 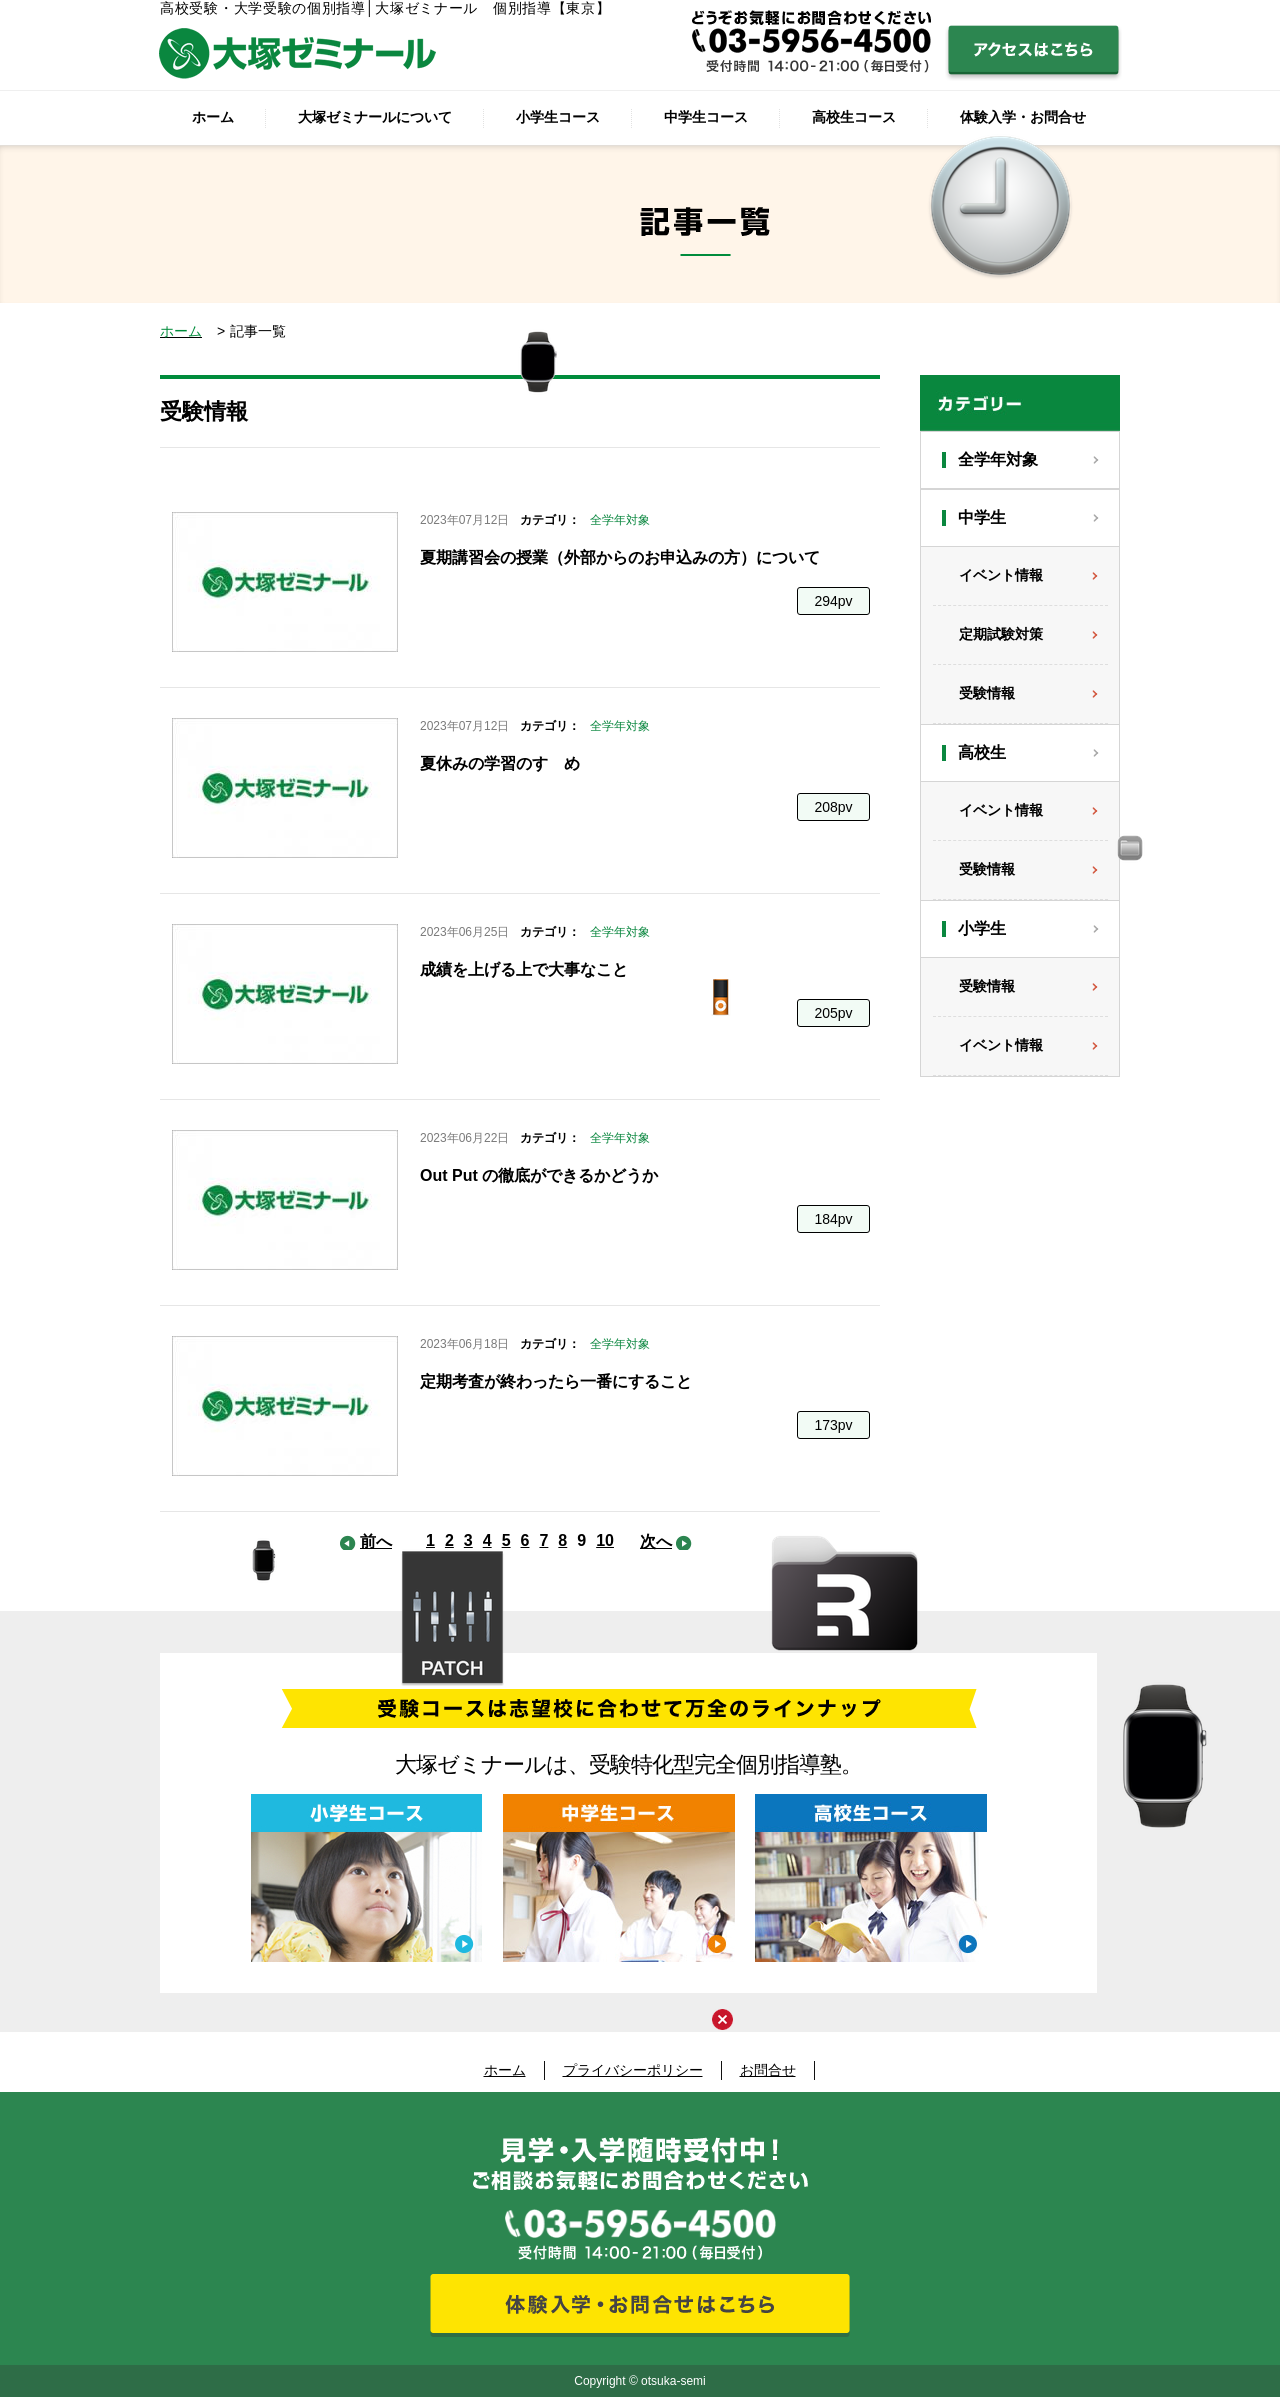 What do you see at coordinates (538, 362) in the screenshot?
I see `apple watch series 10 device icon` at bounding box center [538, 362].